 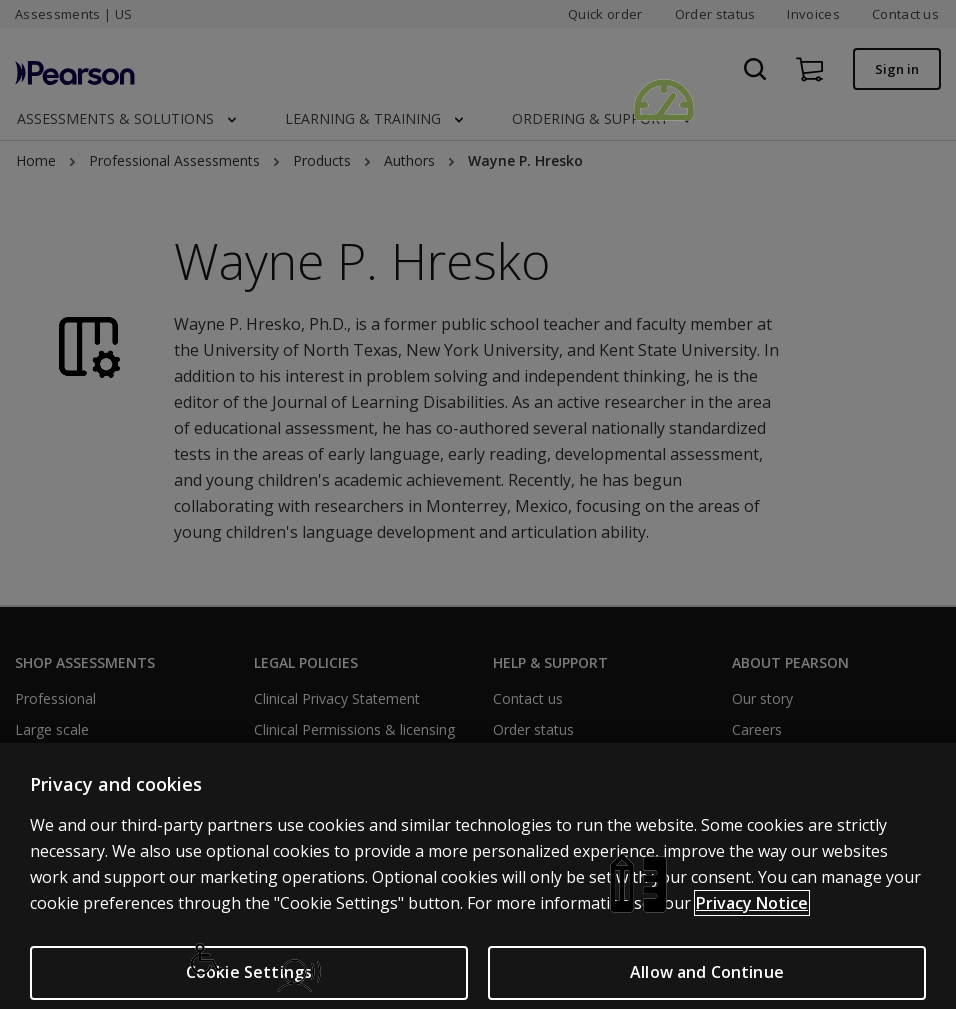 What do you see at coordinates (298, 975) in the screenshot?
I see `user is currently speaking or broadcasting audio` at bounding box center [298, 975].